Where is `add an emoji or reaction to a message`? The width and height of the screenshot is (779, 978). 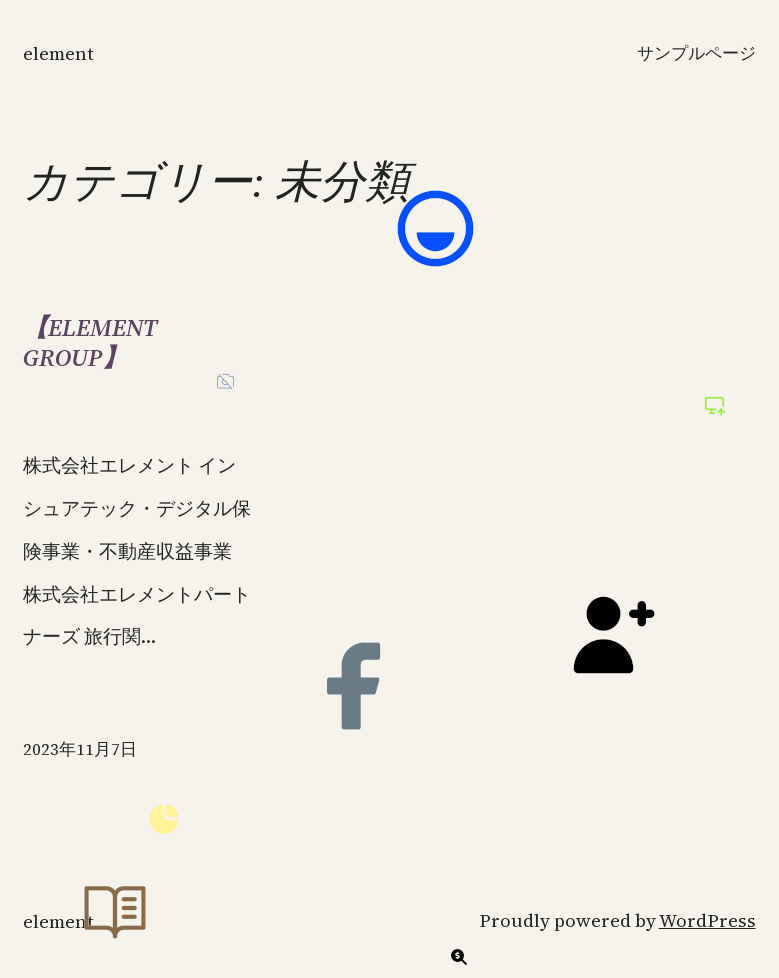
add an emoji or reaction to a message is located at coordinates (435, 228).